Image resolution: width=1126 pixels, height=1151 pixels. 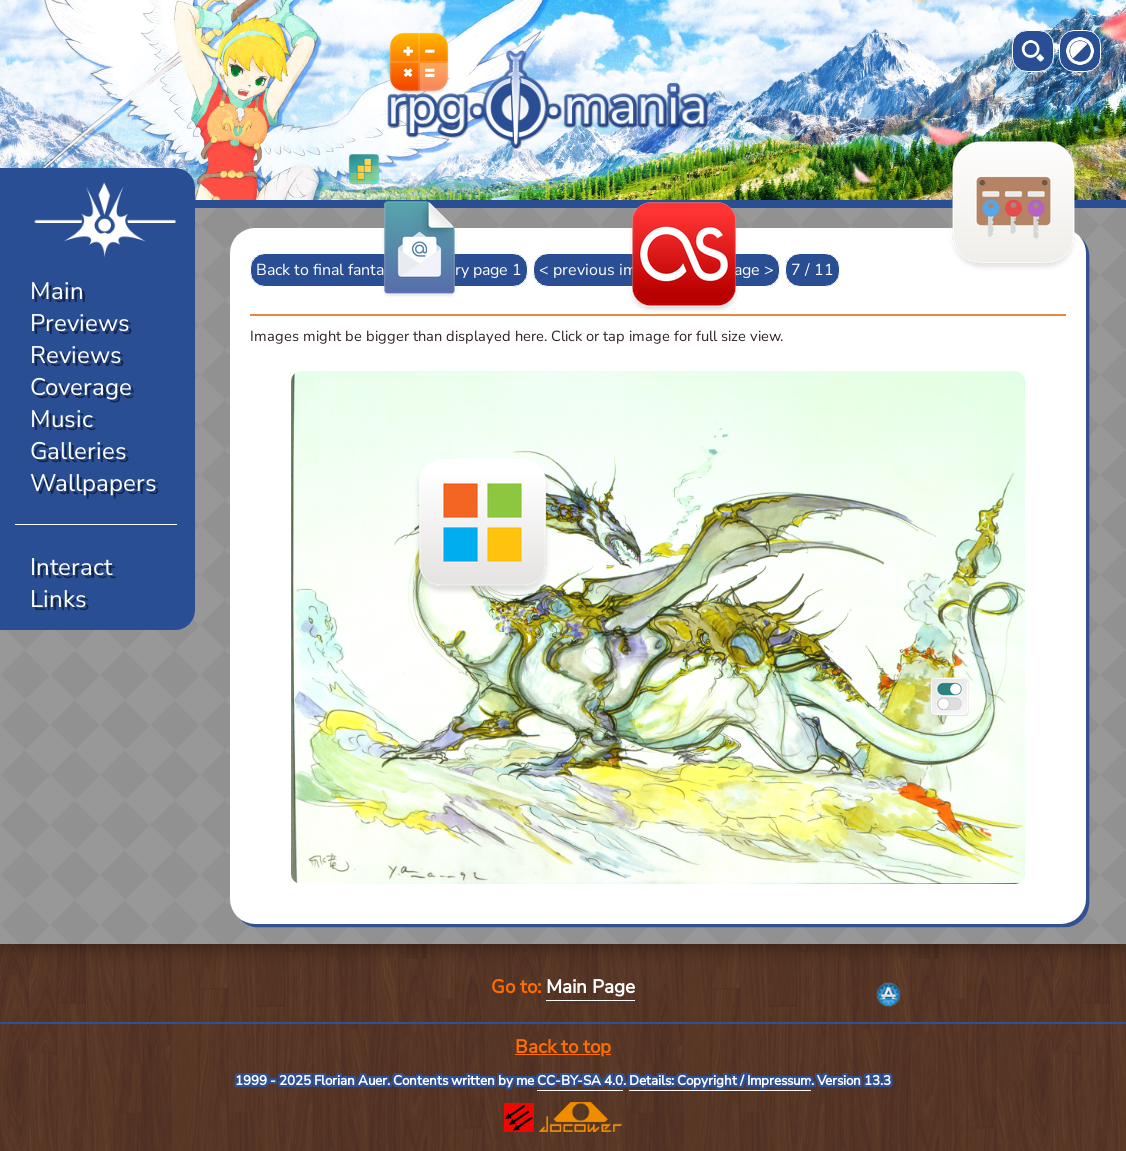 I want to click on open keyrack password manager, so click(x=1013, y=202).